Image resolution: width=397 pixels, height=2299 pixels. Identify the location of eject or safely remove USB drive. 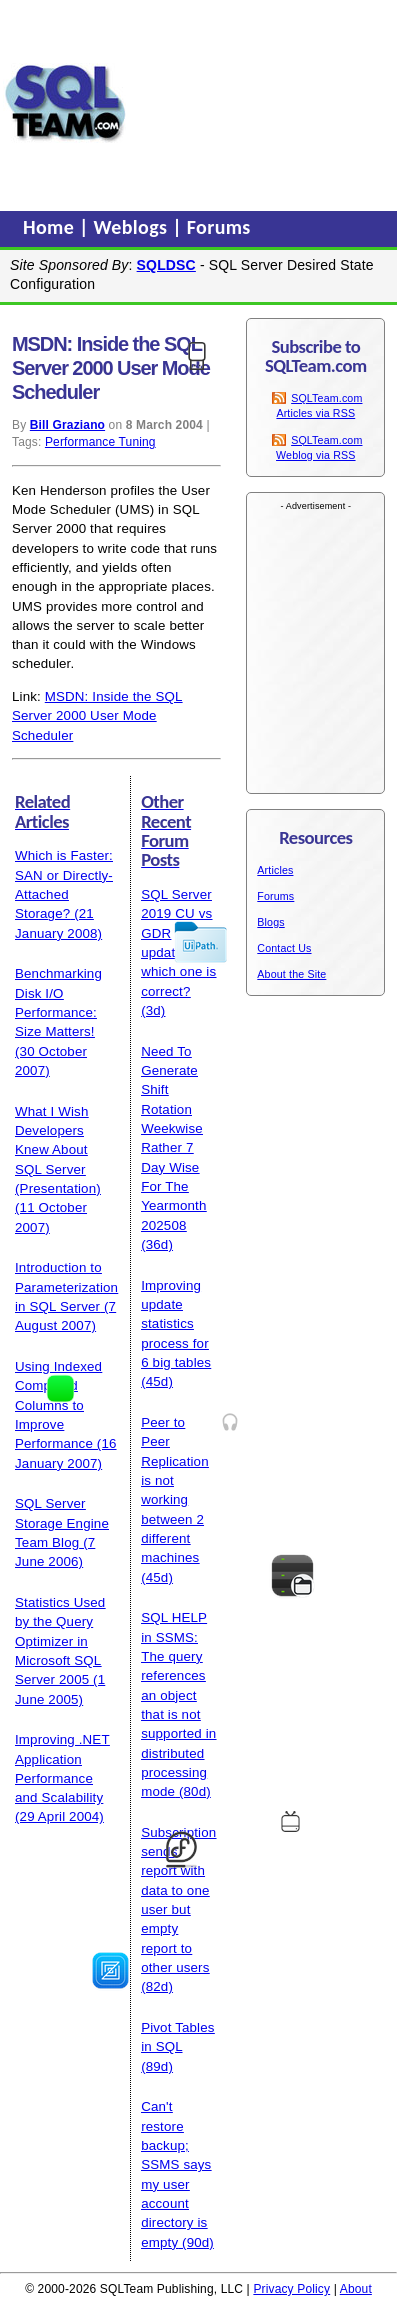
(197, 356).